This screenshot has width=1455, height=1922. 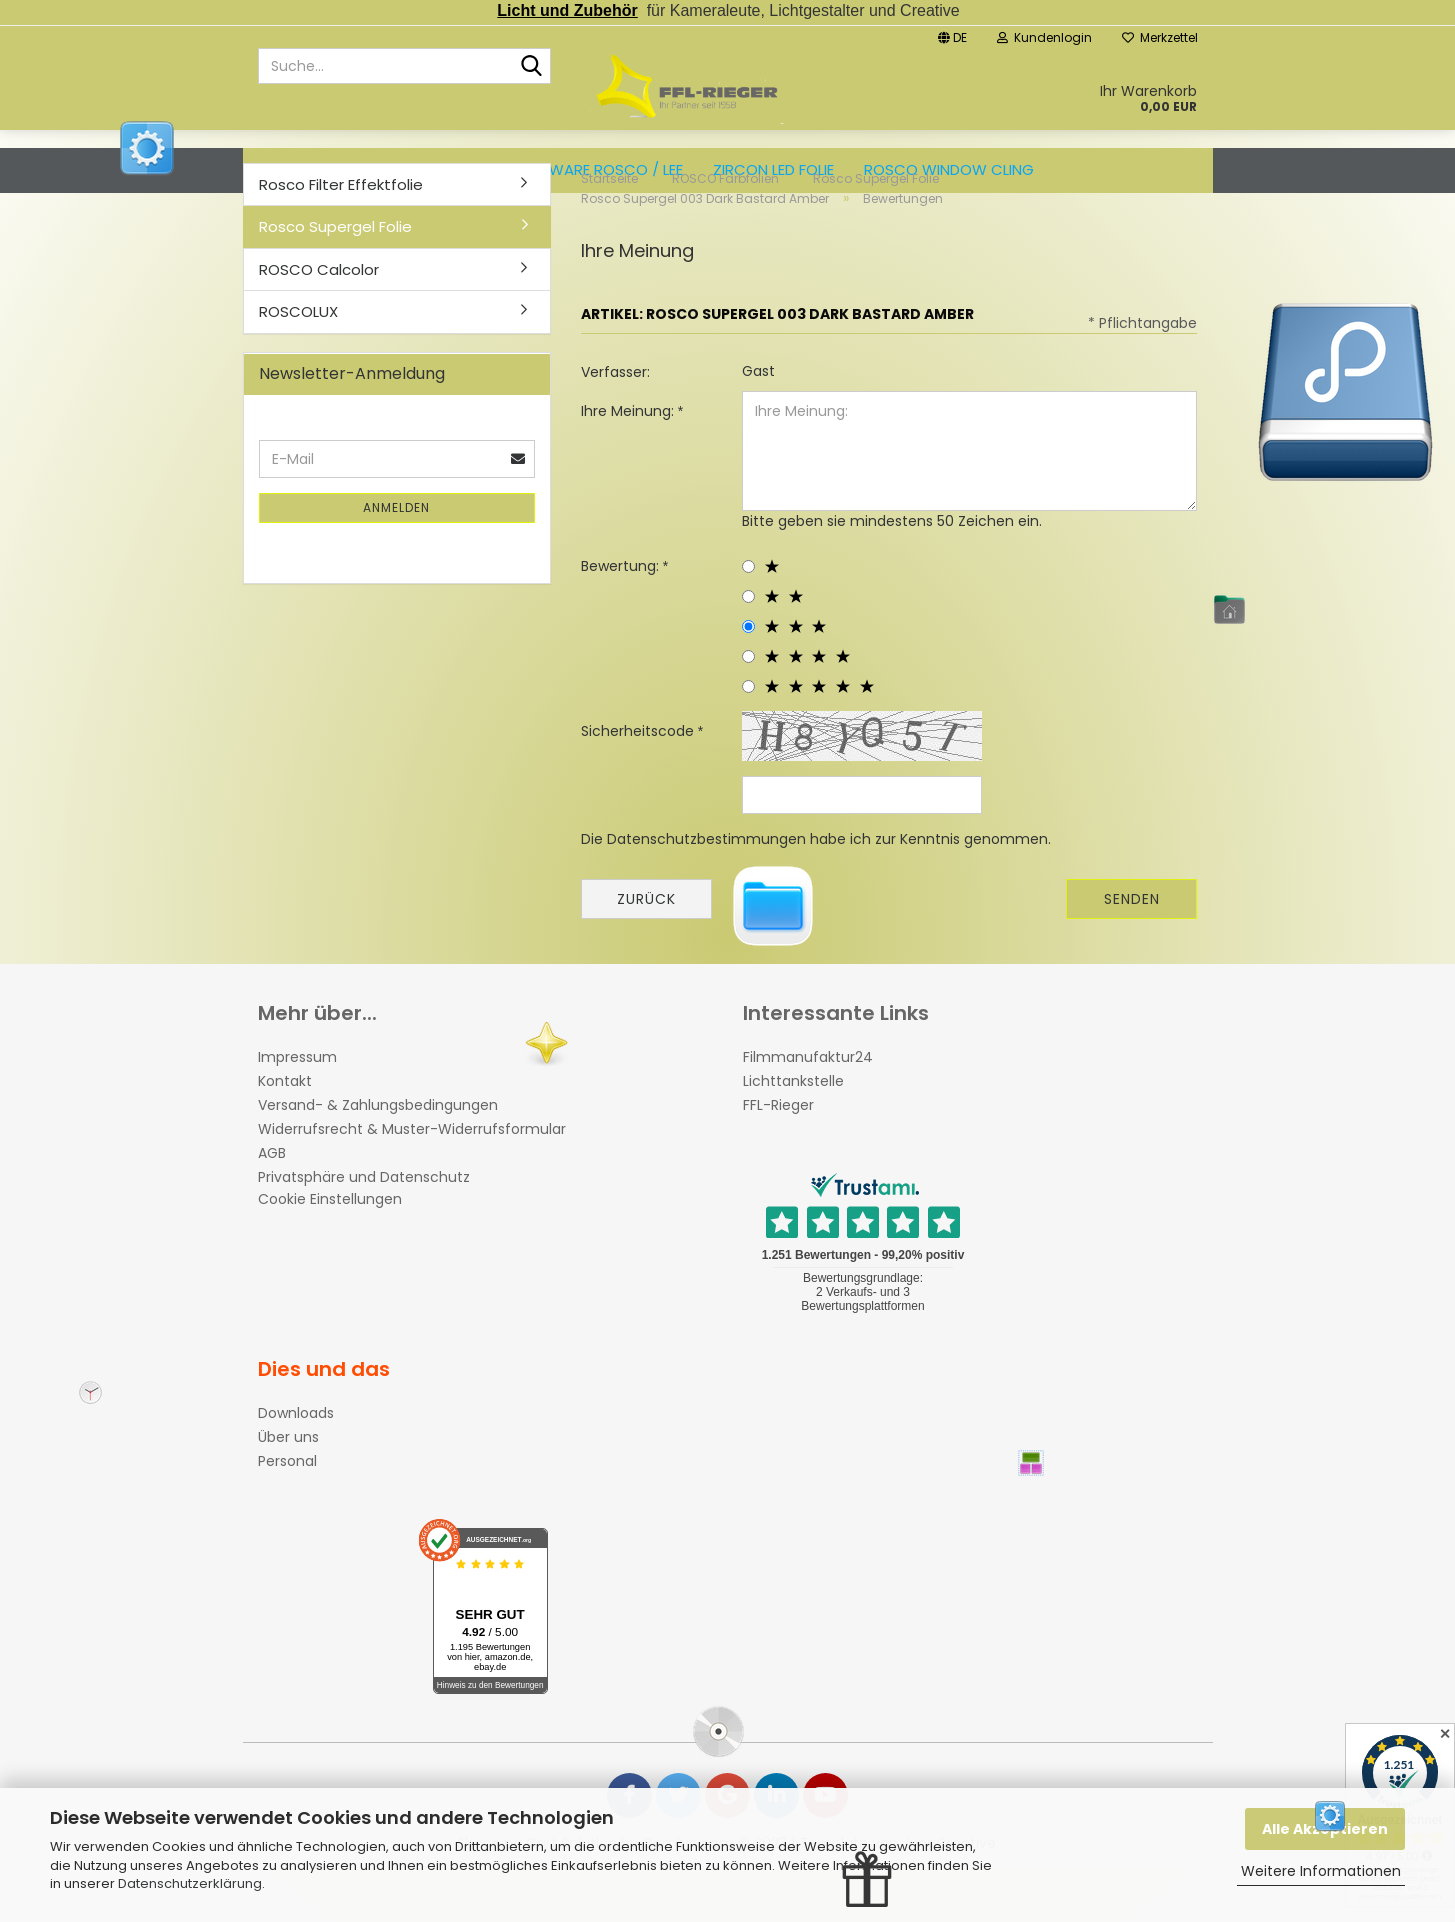 I want to click on open default applications settings, so click(x=1330, y=1816).